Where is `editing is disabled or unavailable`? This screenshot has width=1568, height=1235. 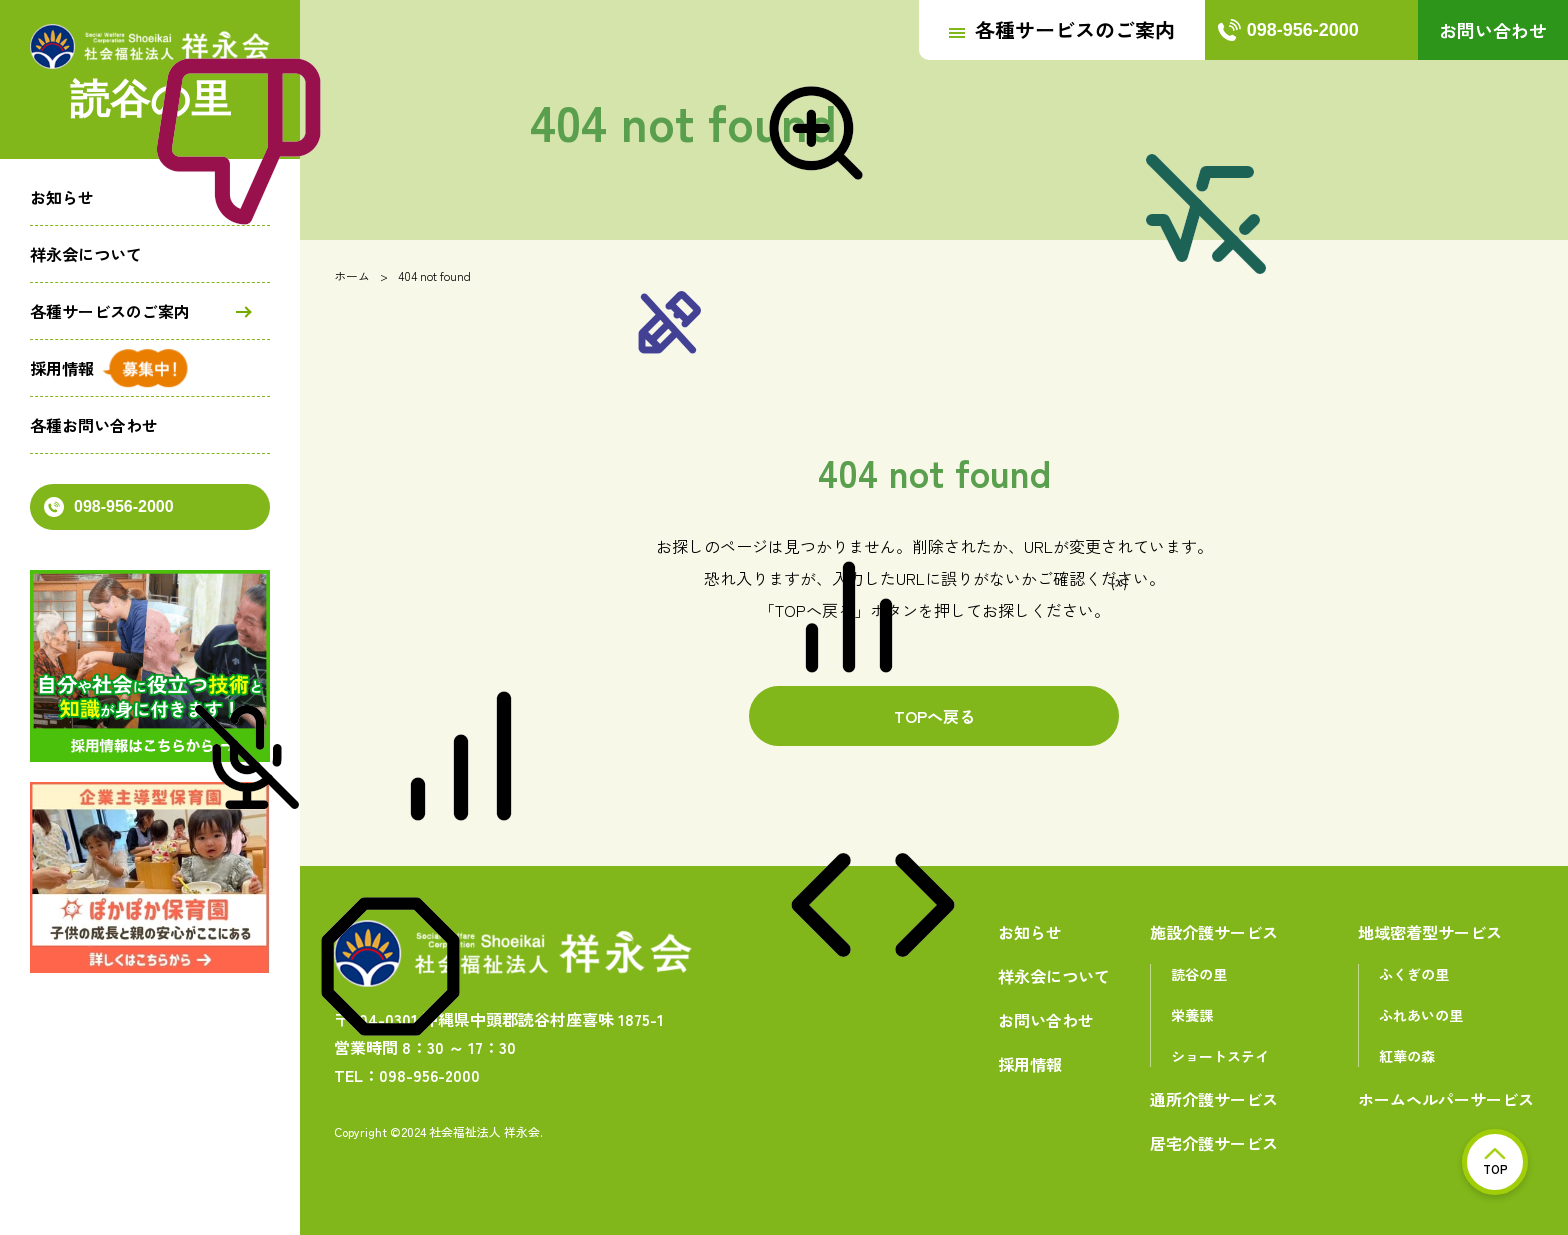 editing is disabled or unavailable is located at coordinates (668, 323).